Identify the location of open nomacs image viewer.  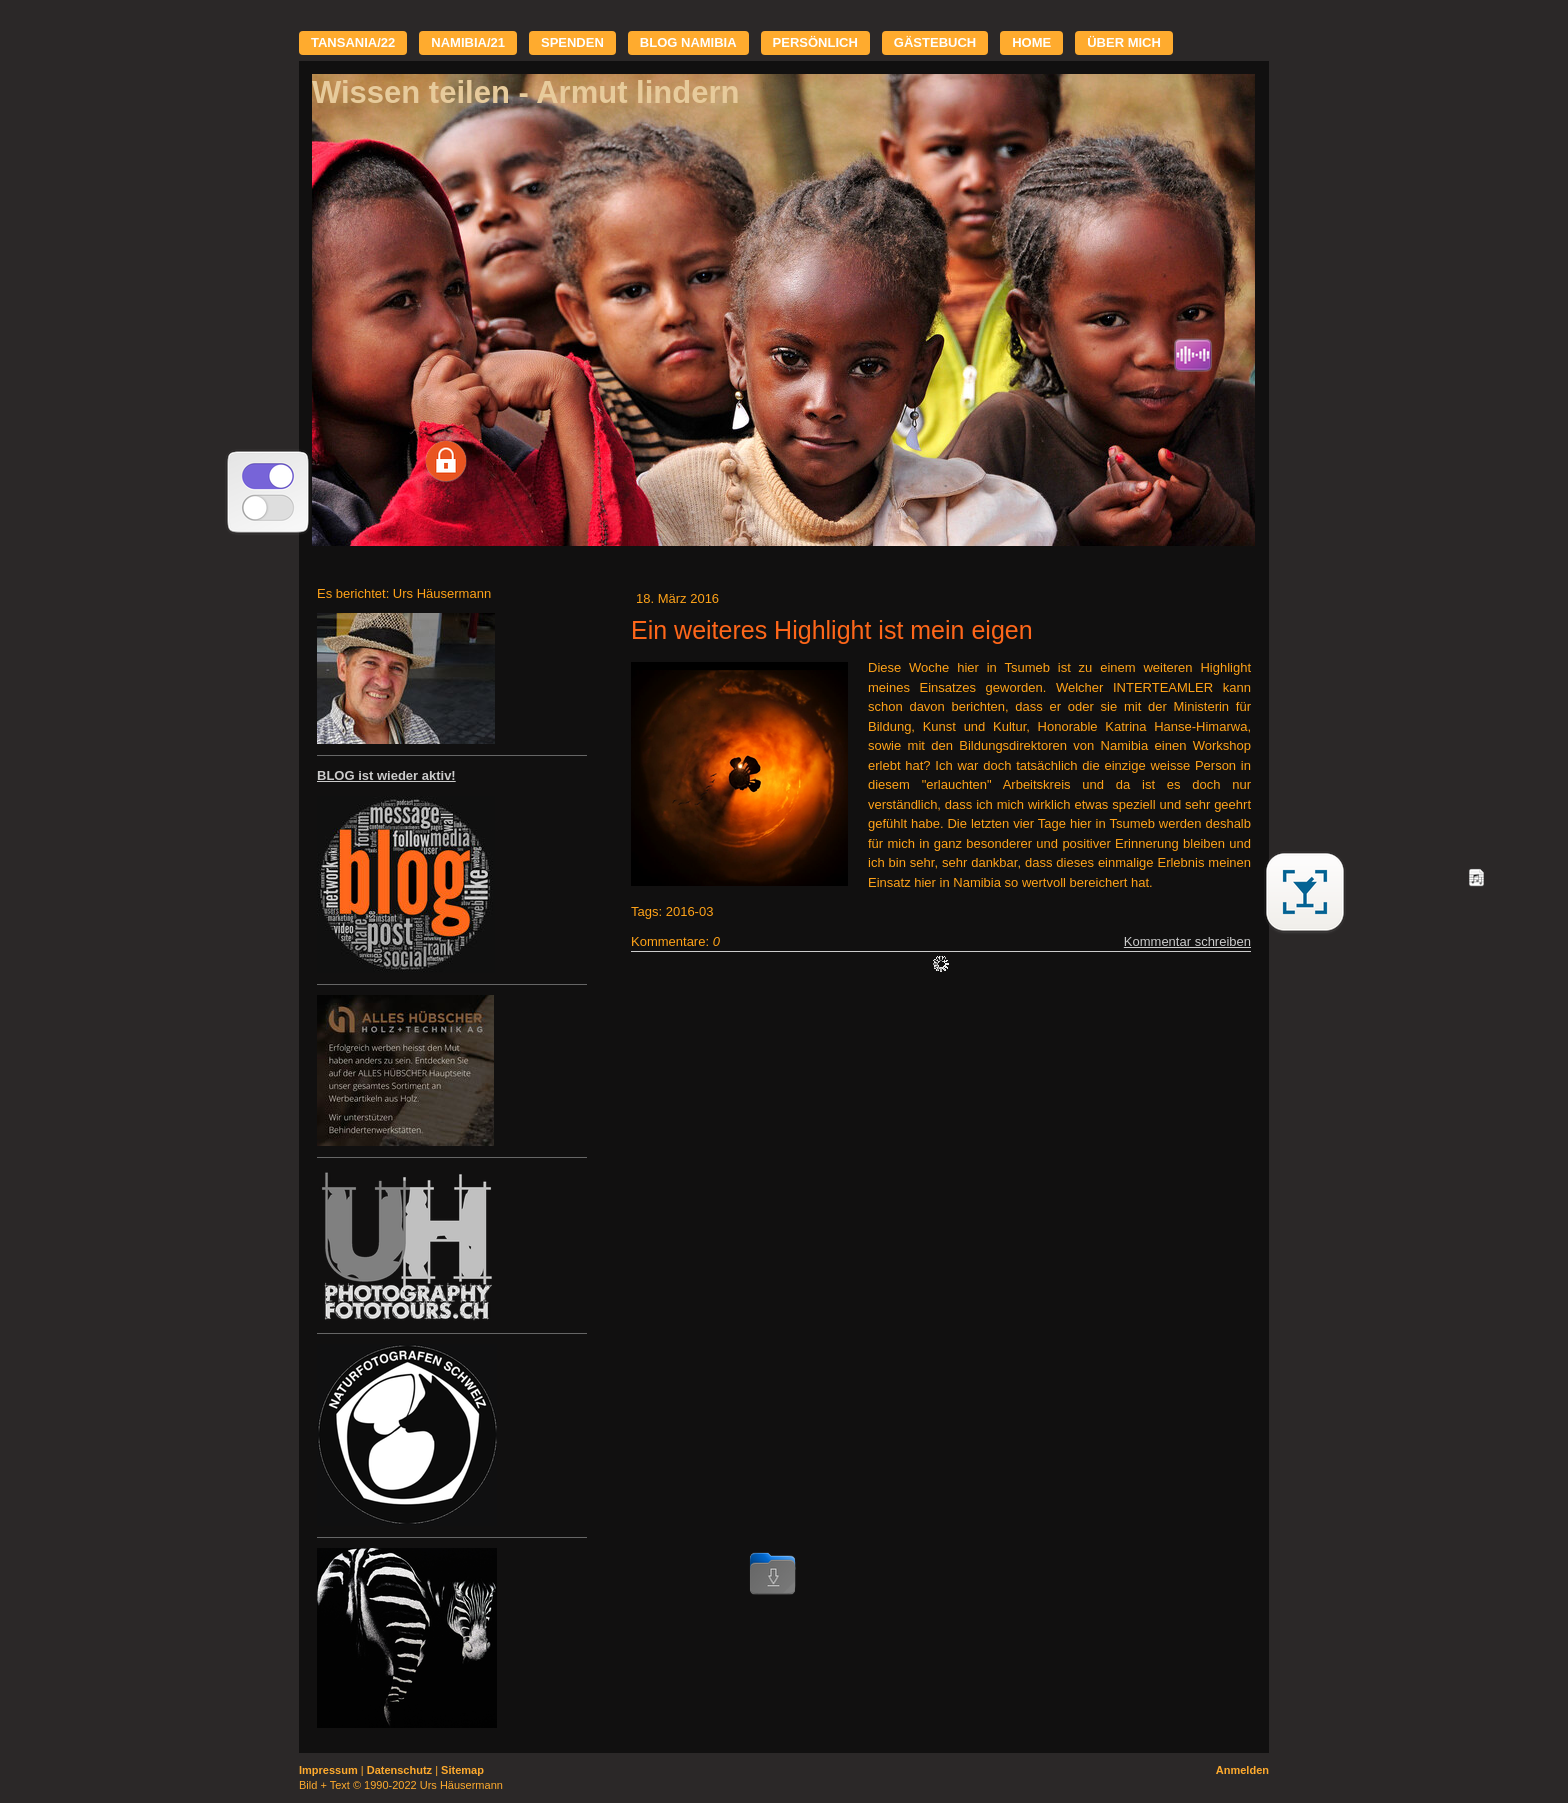
(1305, 892).